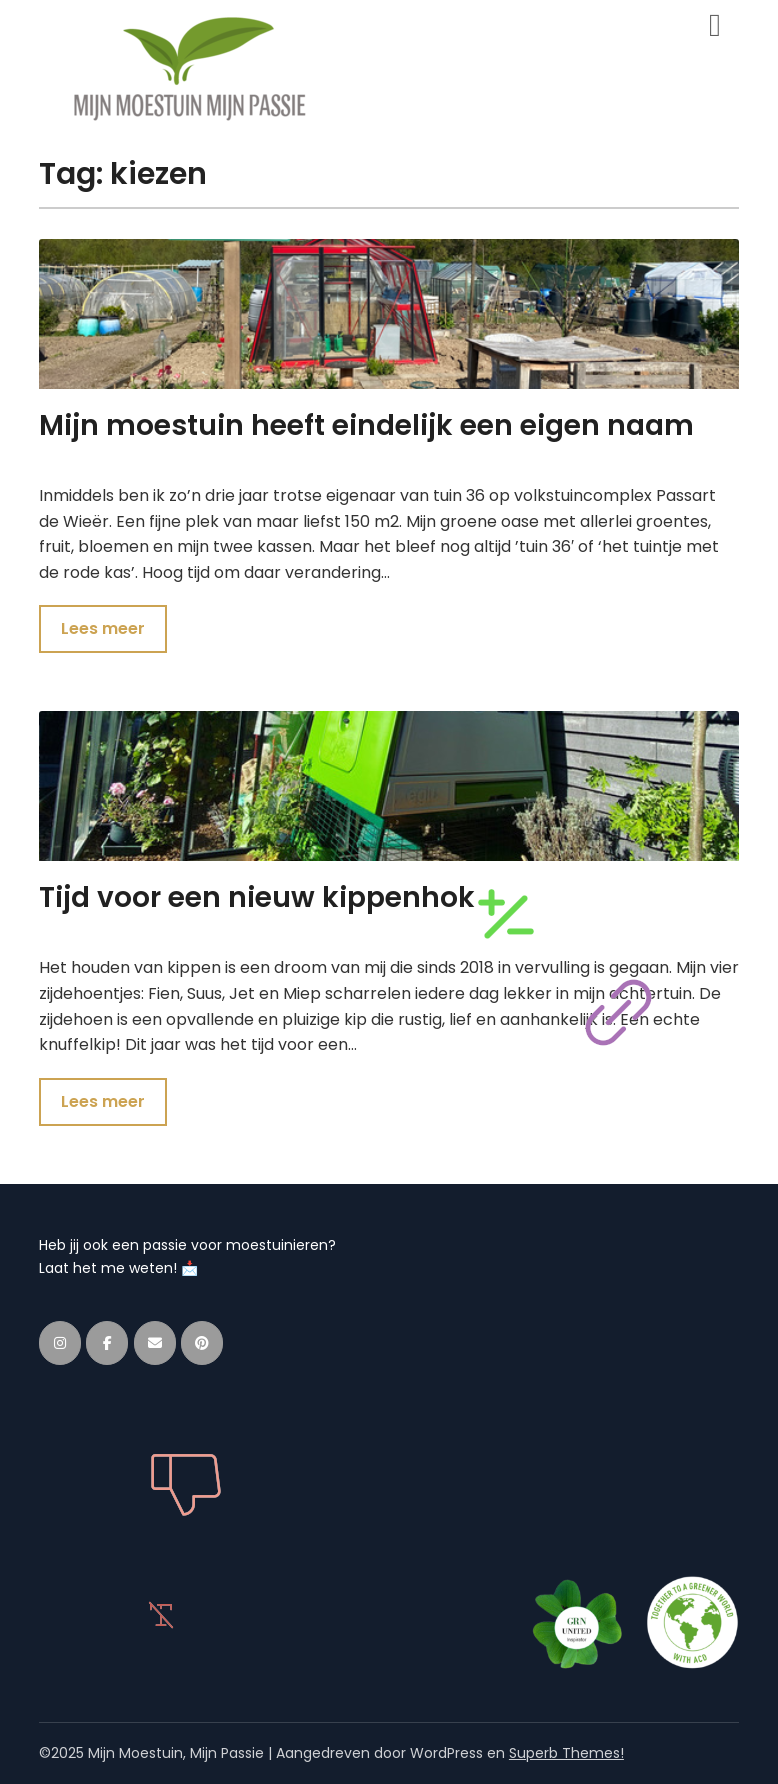  What do you see at coordinates (618, 1012) in the screenshot?
I see `copy link to clipboard` at bounding box center [618, 1012].